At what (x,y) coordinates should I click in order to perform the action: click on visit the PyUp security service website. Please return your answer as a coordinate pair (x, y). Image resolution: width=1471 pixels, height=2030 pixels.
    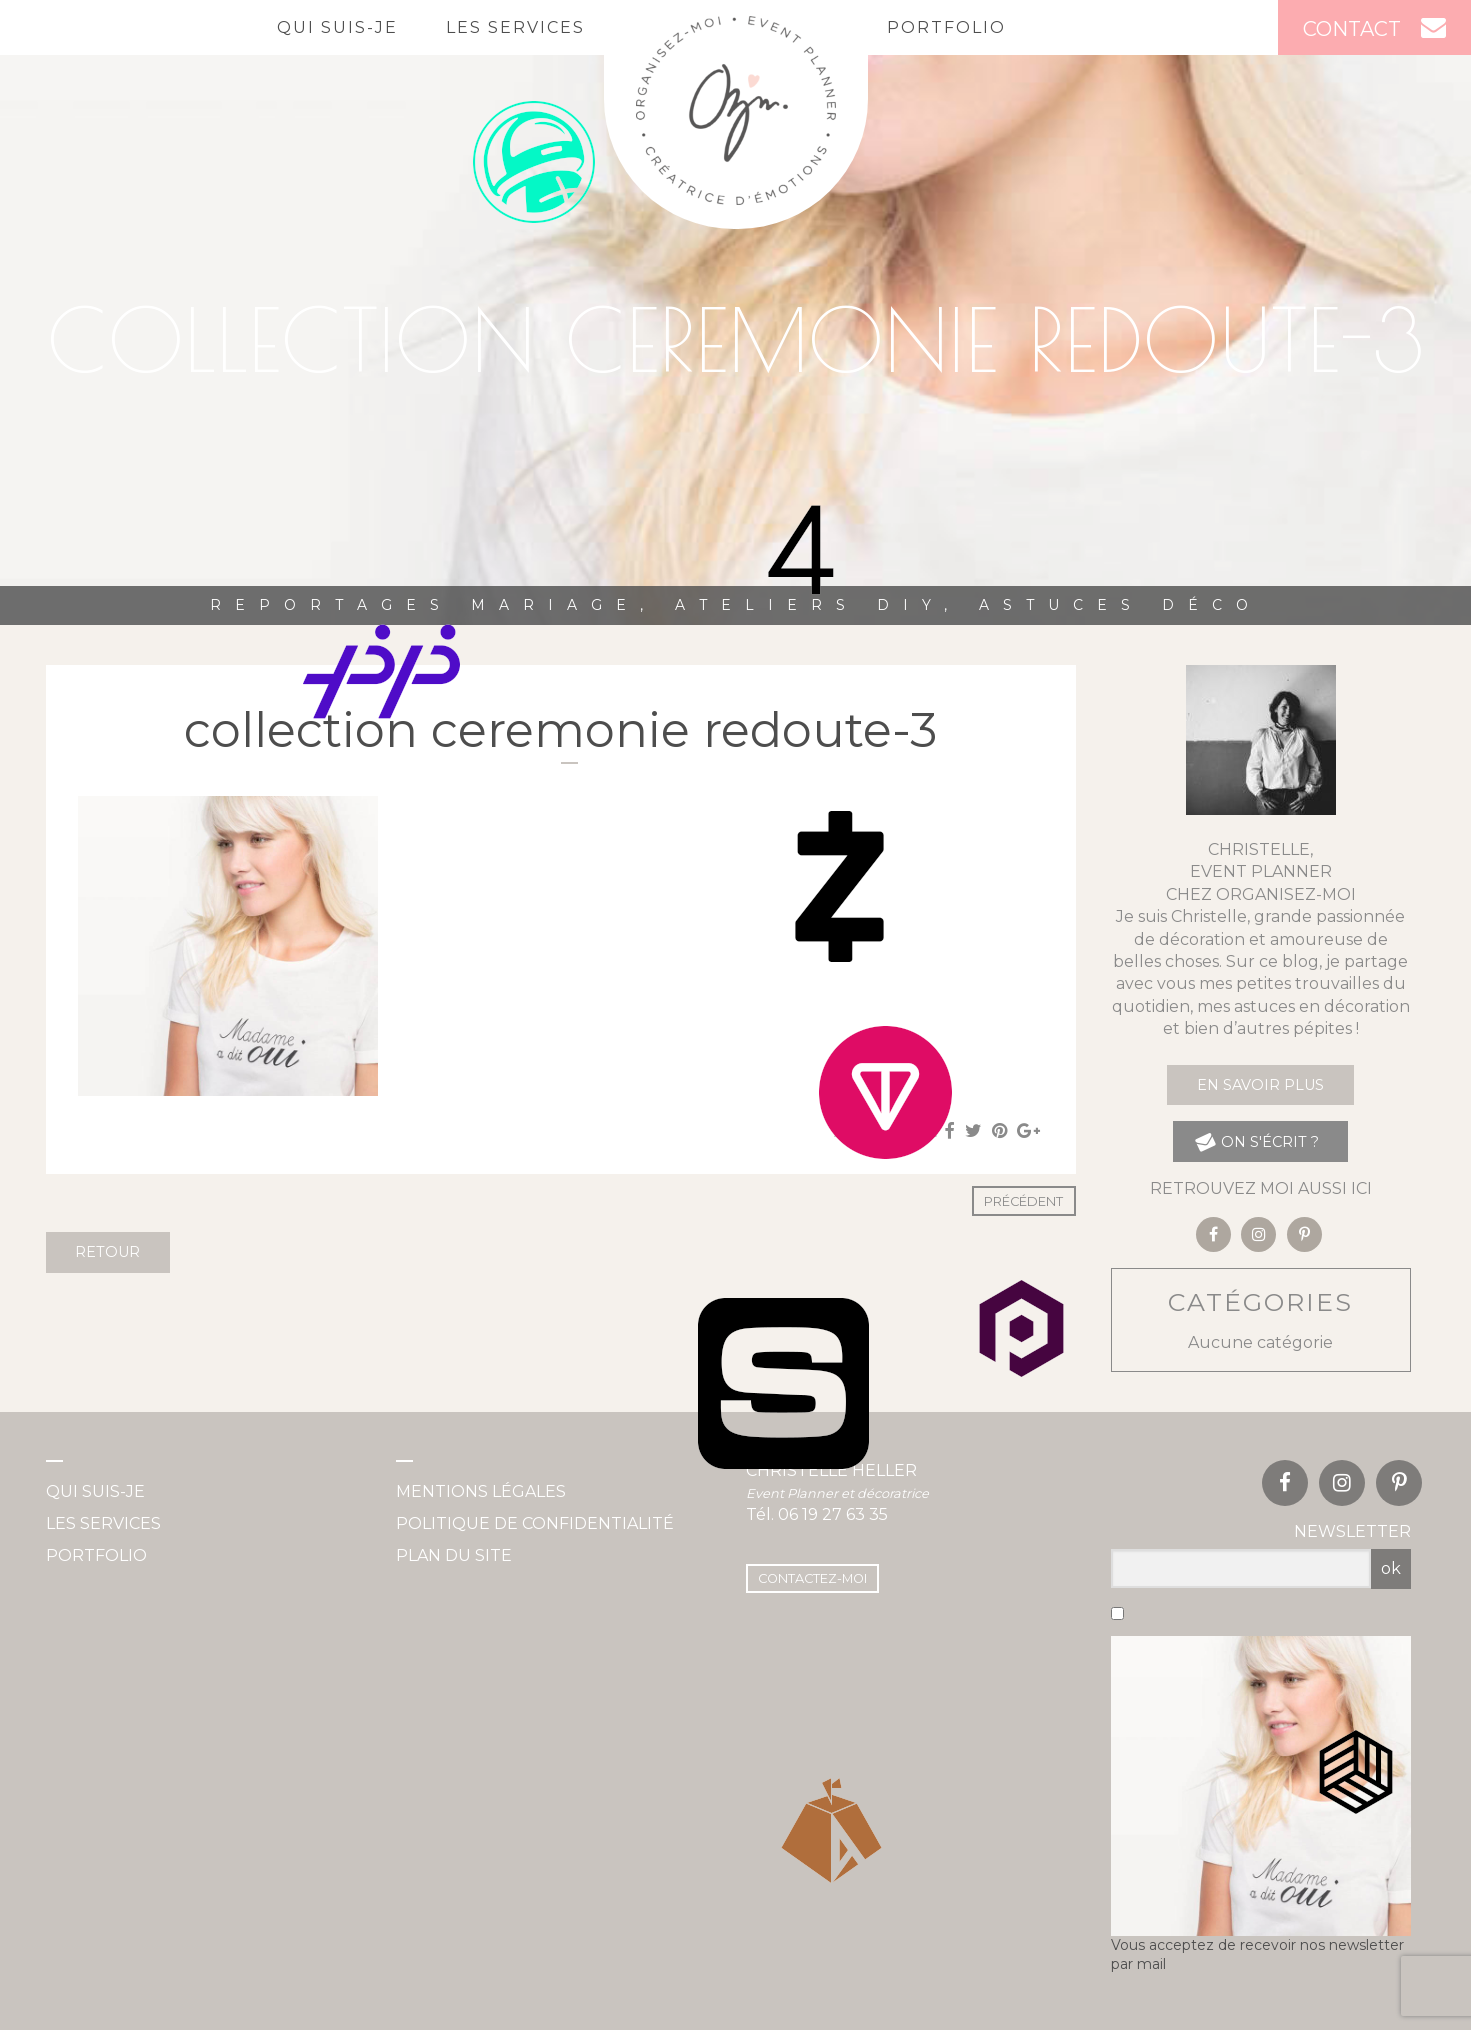
    Looking at the image, I should click on (1021, 1328).